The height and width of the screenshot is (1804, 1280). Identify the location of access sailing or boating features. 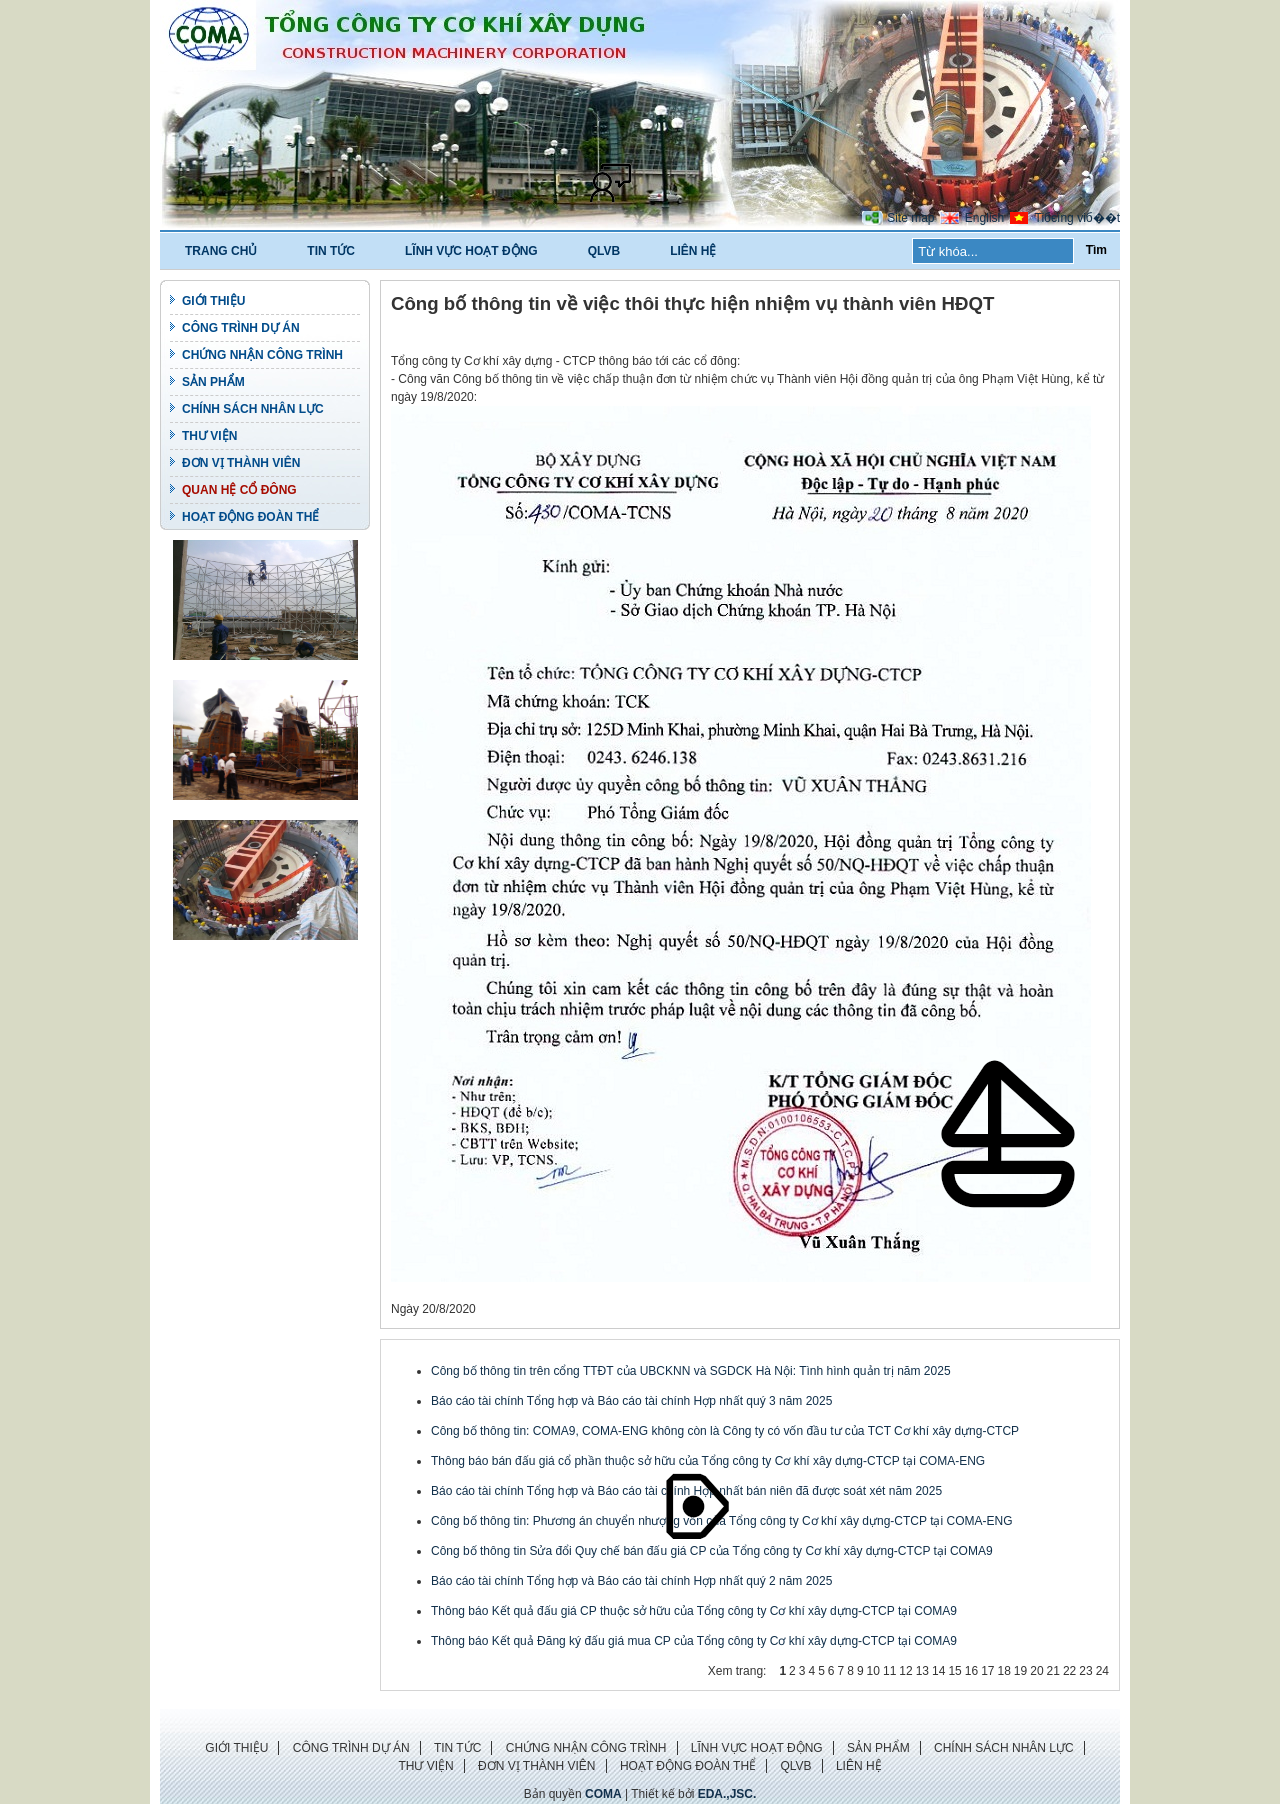
(1008, 1134).